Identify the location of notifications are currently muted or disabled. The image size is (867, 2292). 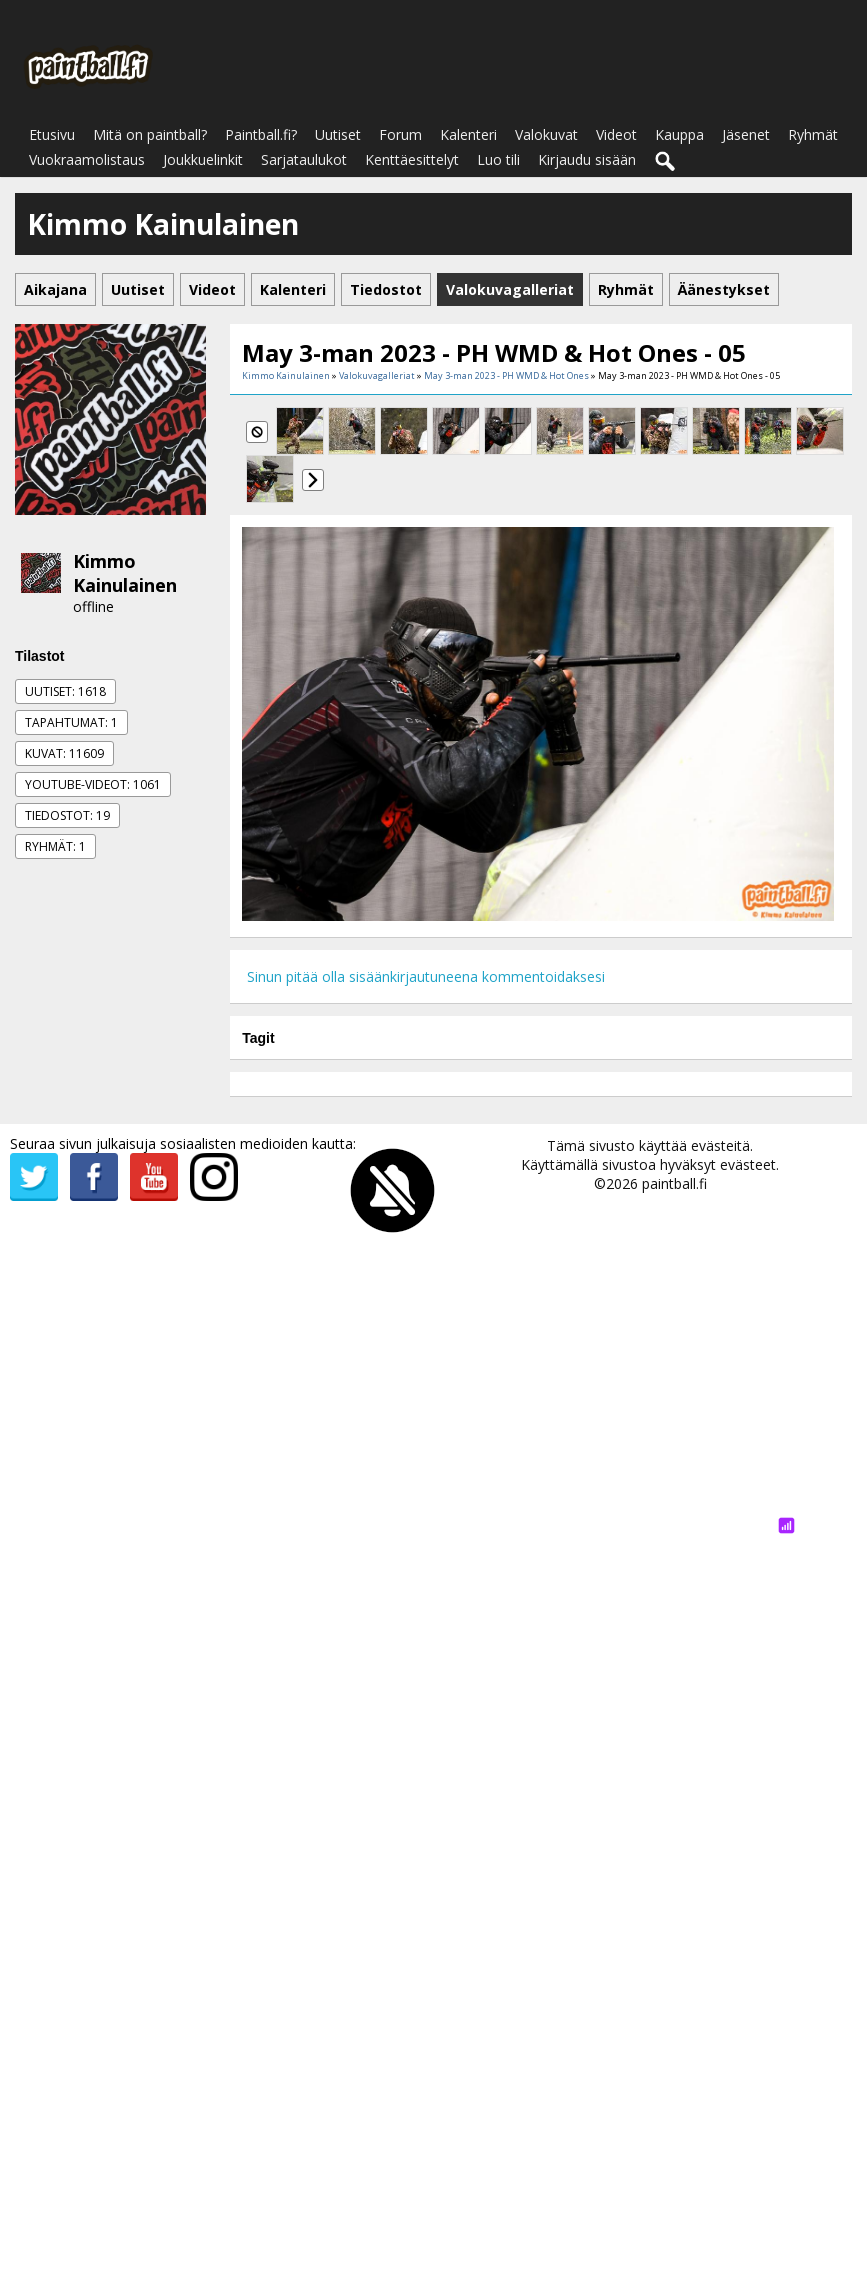
(392, 1190).